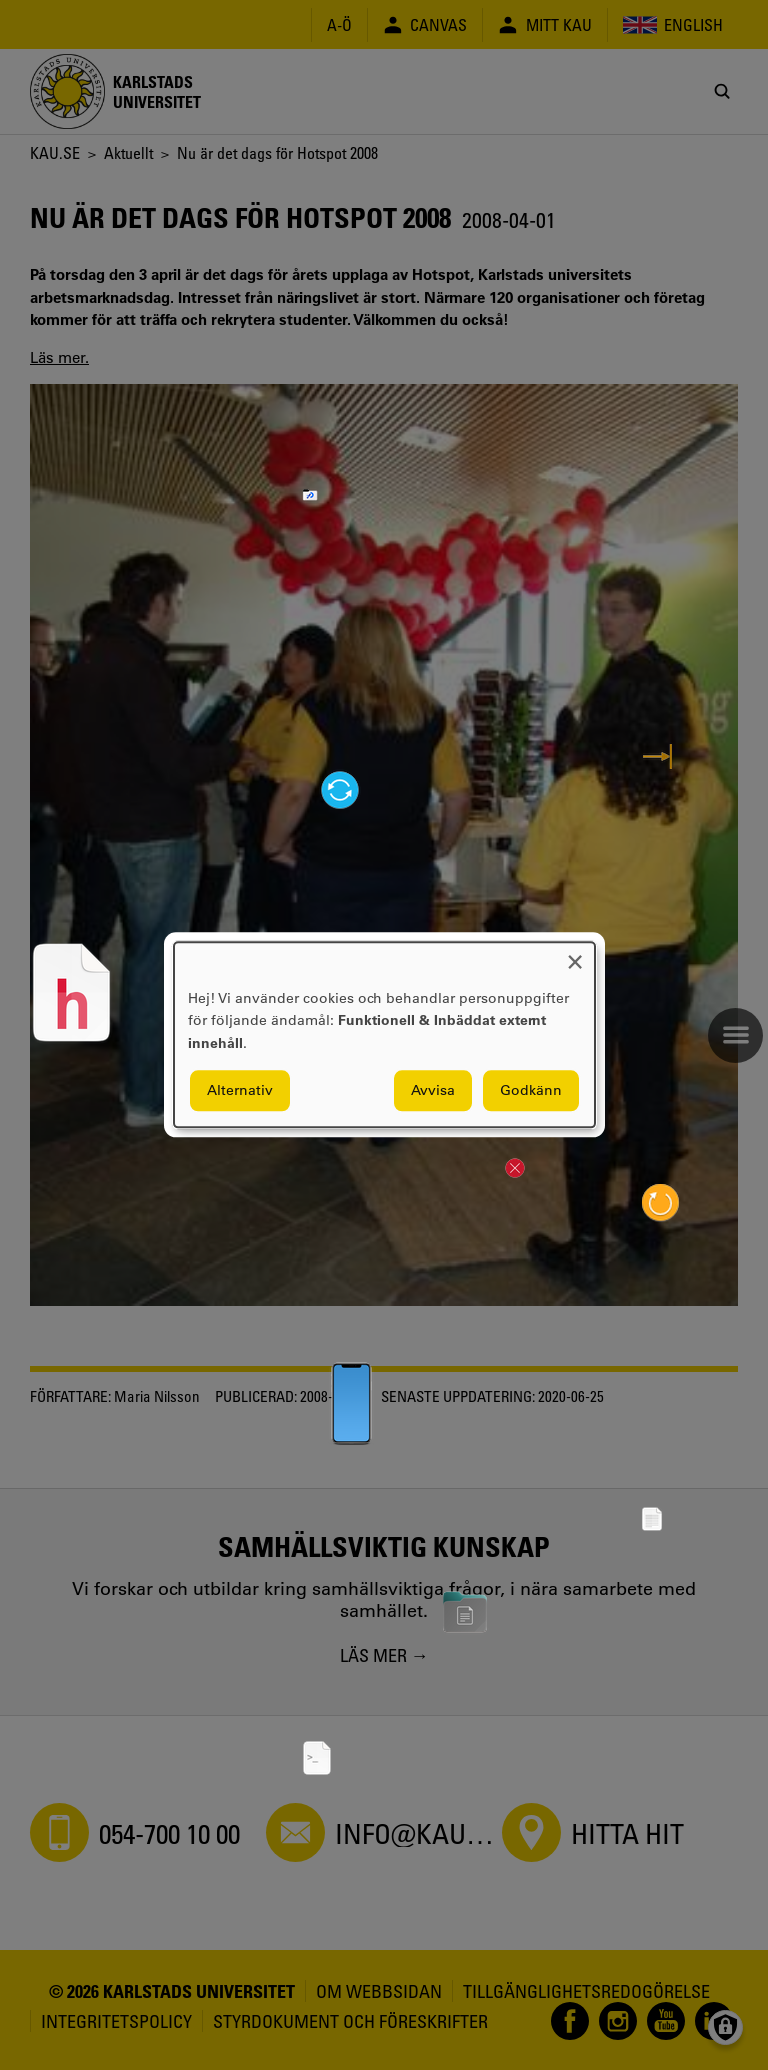 Image resolution: width=768 pixels, height=2070 pixels. Describe the element at coordinates (351, 1404) in the screenshot. I see `iPhone XS device icon` at that location.